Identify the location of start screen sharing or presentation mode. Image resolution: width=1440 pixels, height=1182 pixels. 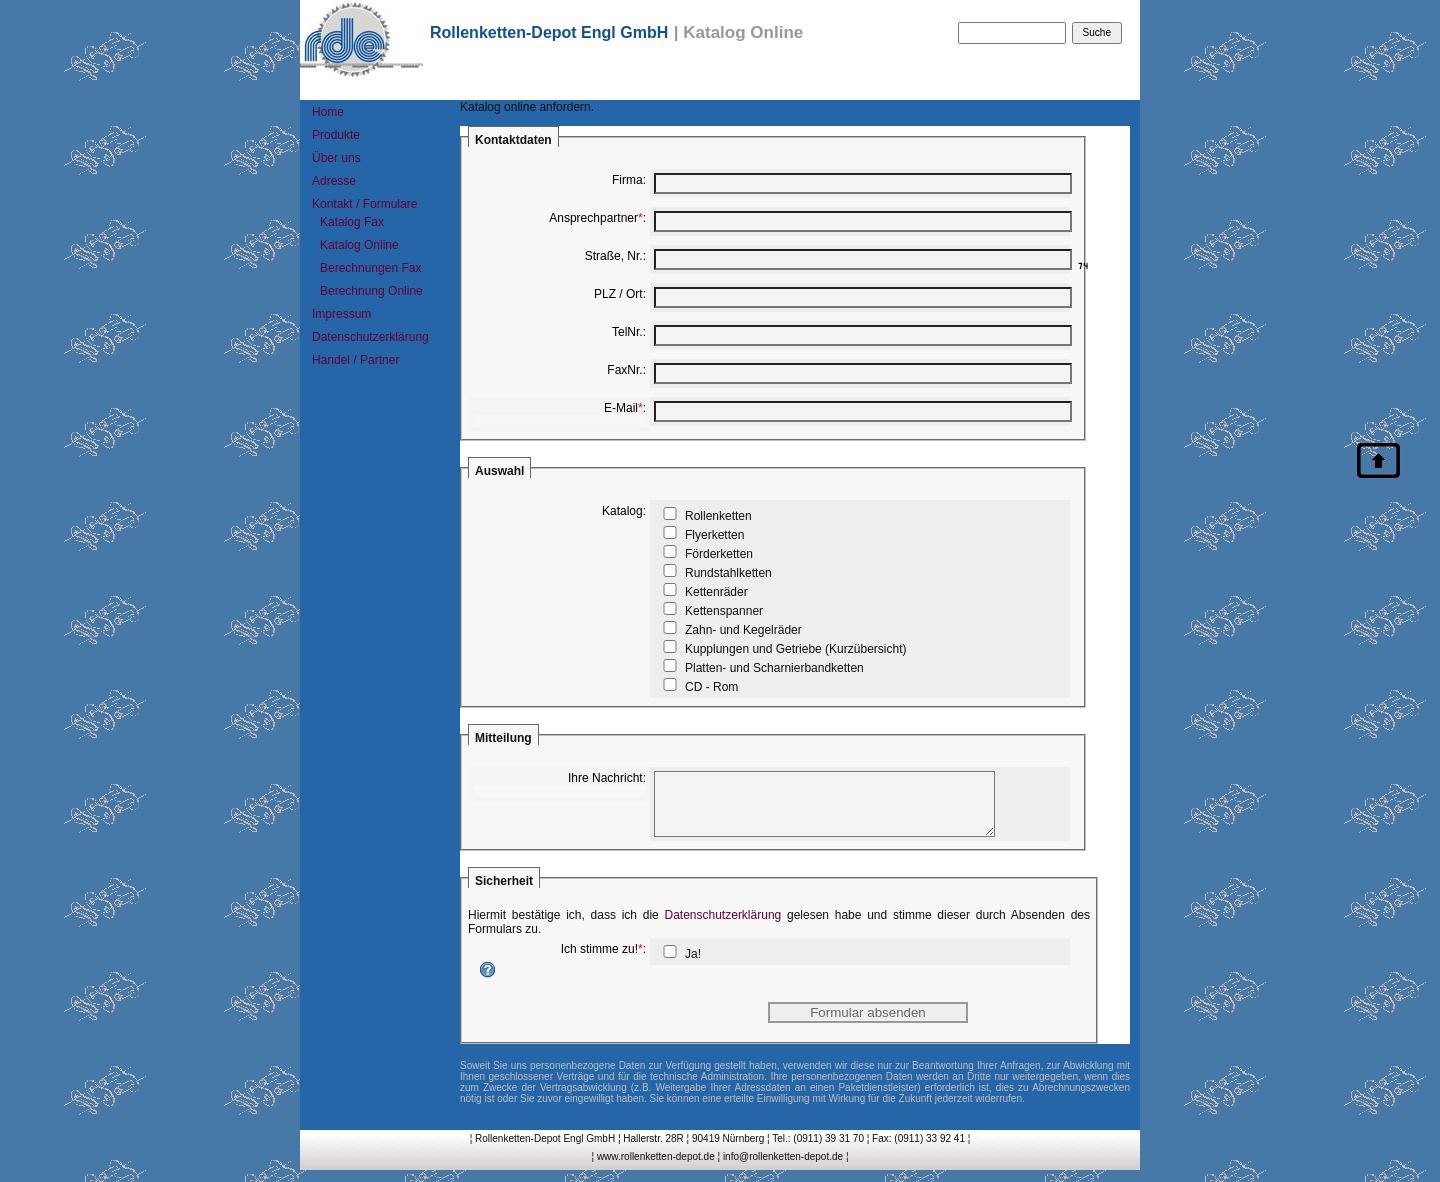
(1378, 460).